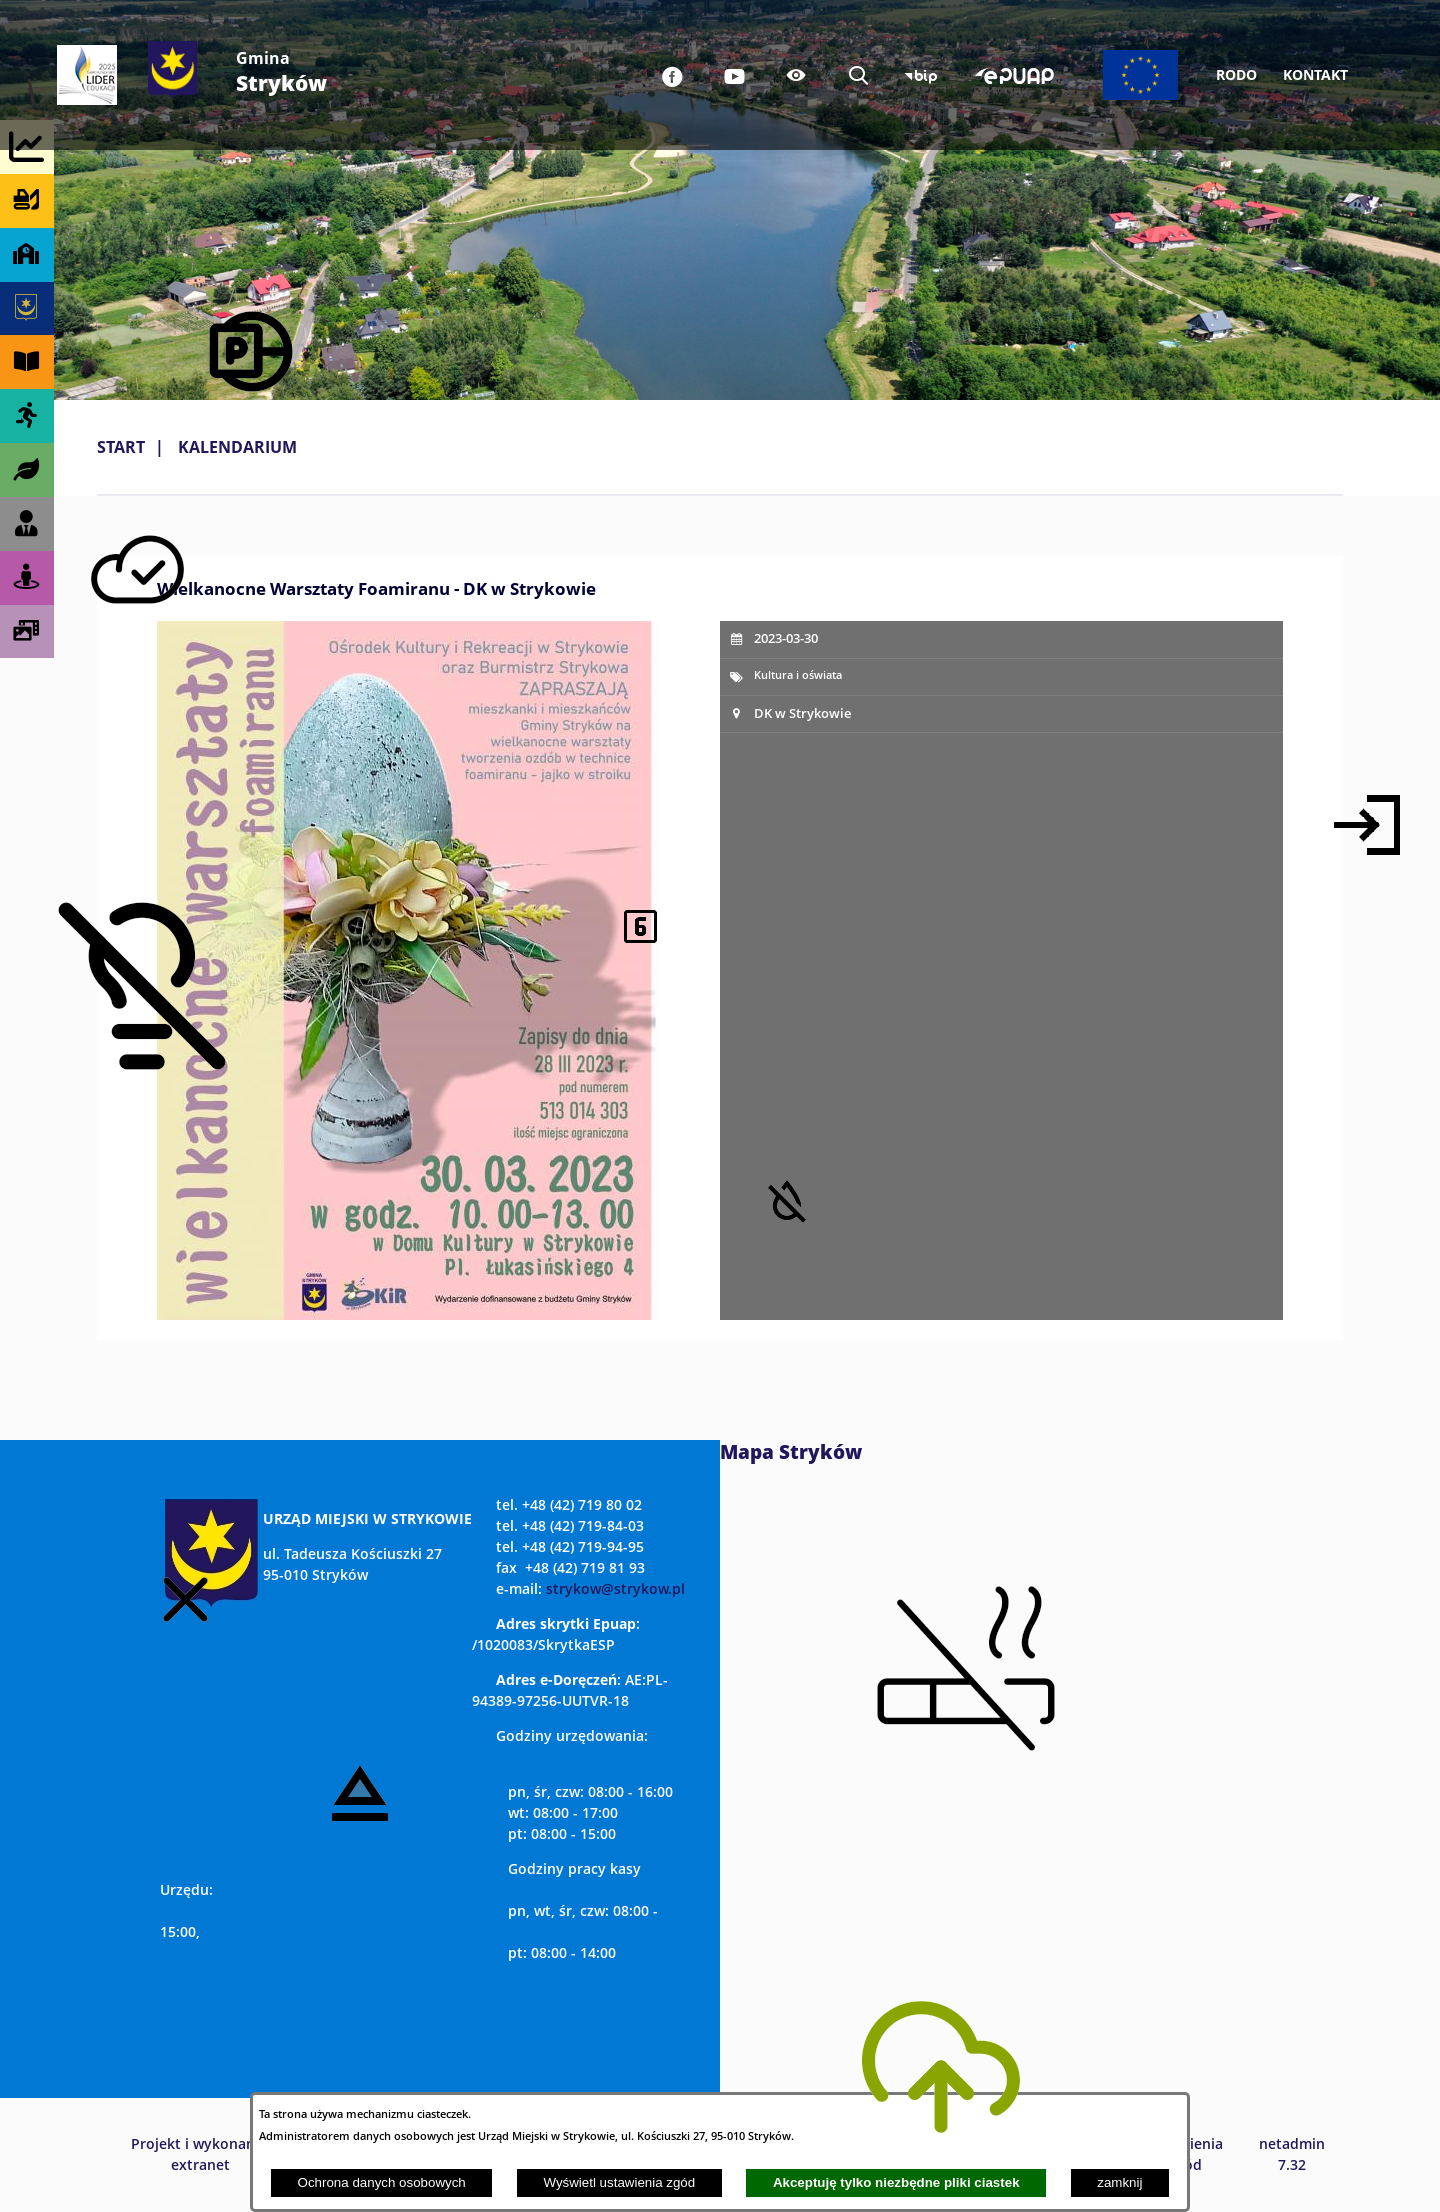  Describe the element at coordinates (137, 569) in the screenshot. I see `file successfully uploaded to cloud storage` at that location.